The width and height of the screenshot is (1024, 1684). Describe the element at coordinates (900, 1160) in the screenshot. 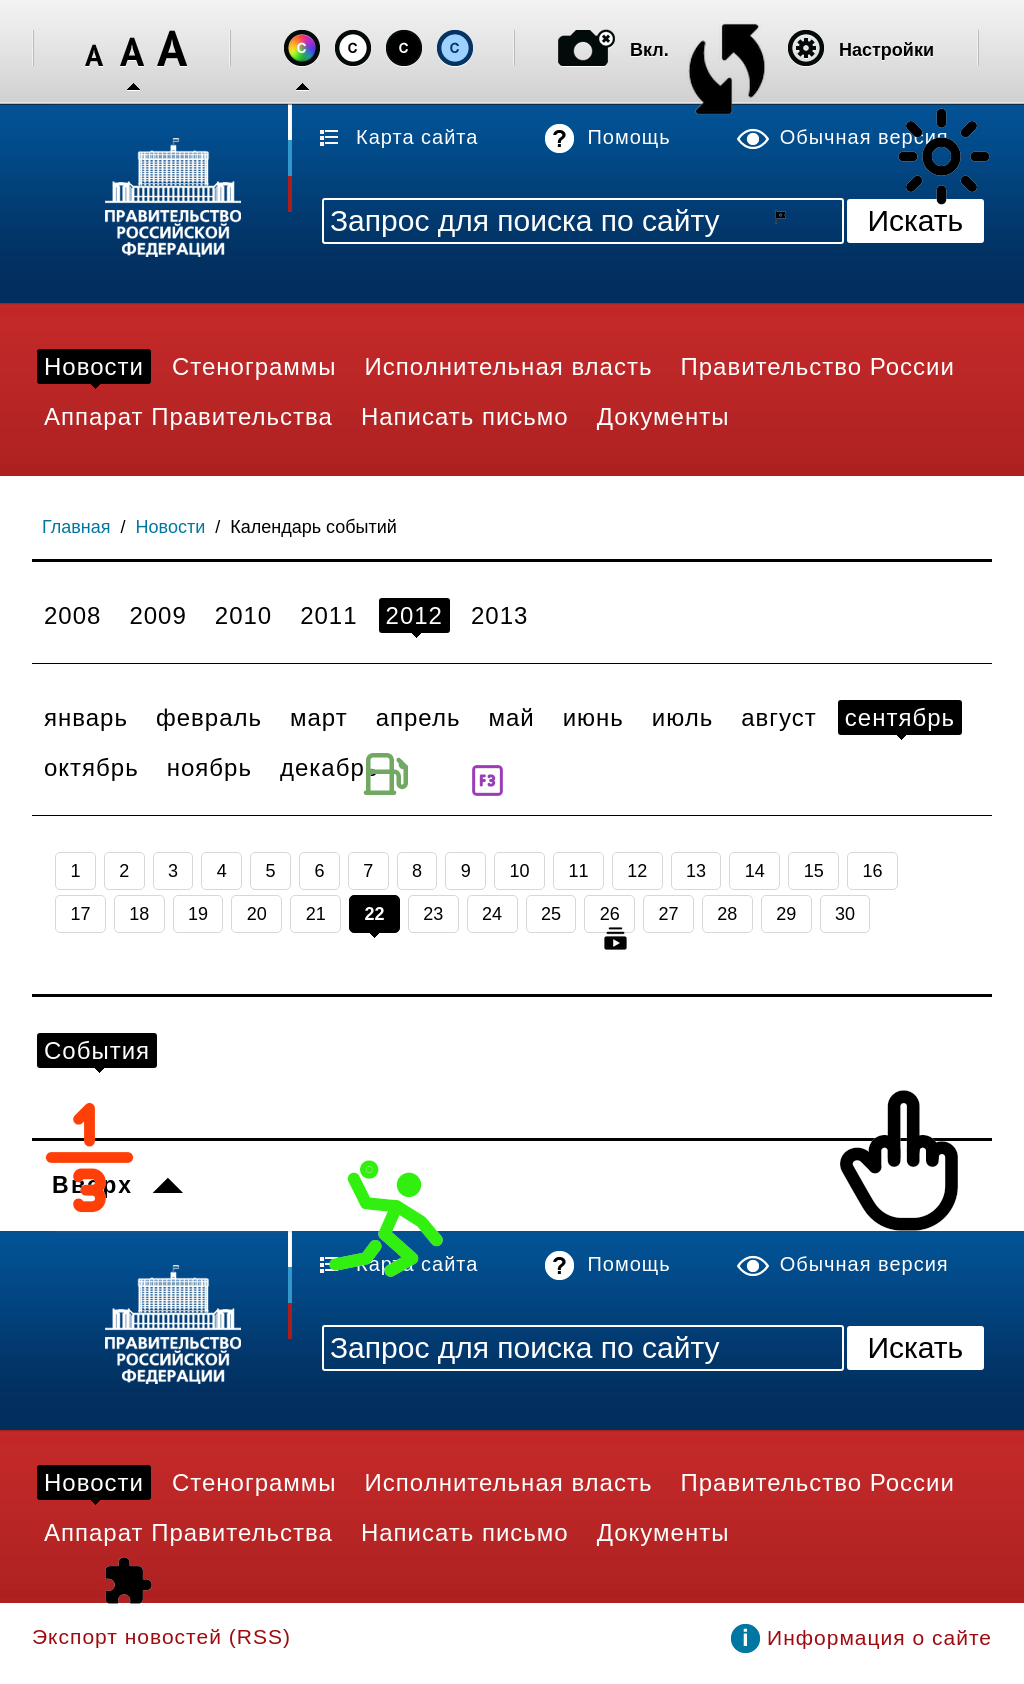

I see `send an offensive gesture or reaction` at that location.